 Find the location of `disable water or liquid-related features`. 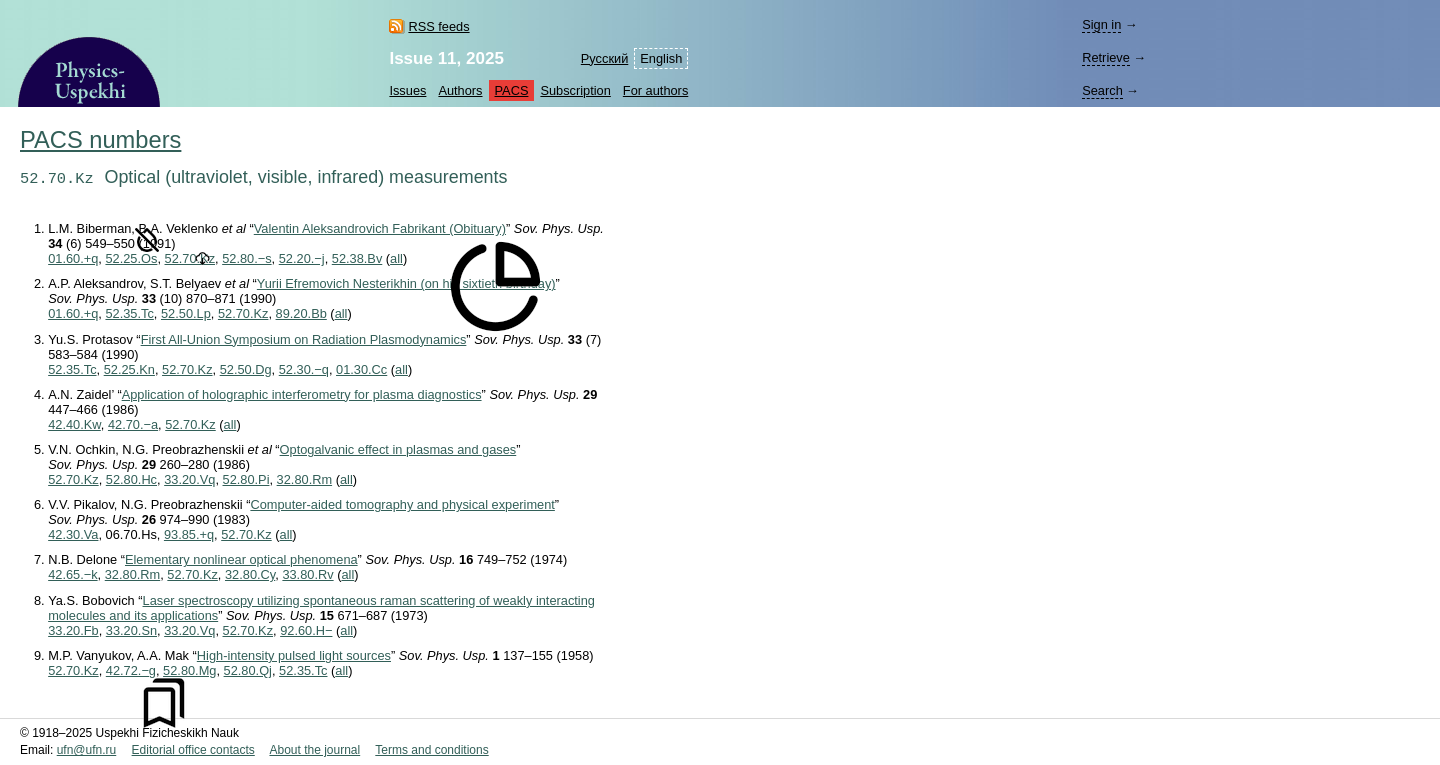

disable water or liquid-related features is located at coordinates (147, 240).